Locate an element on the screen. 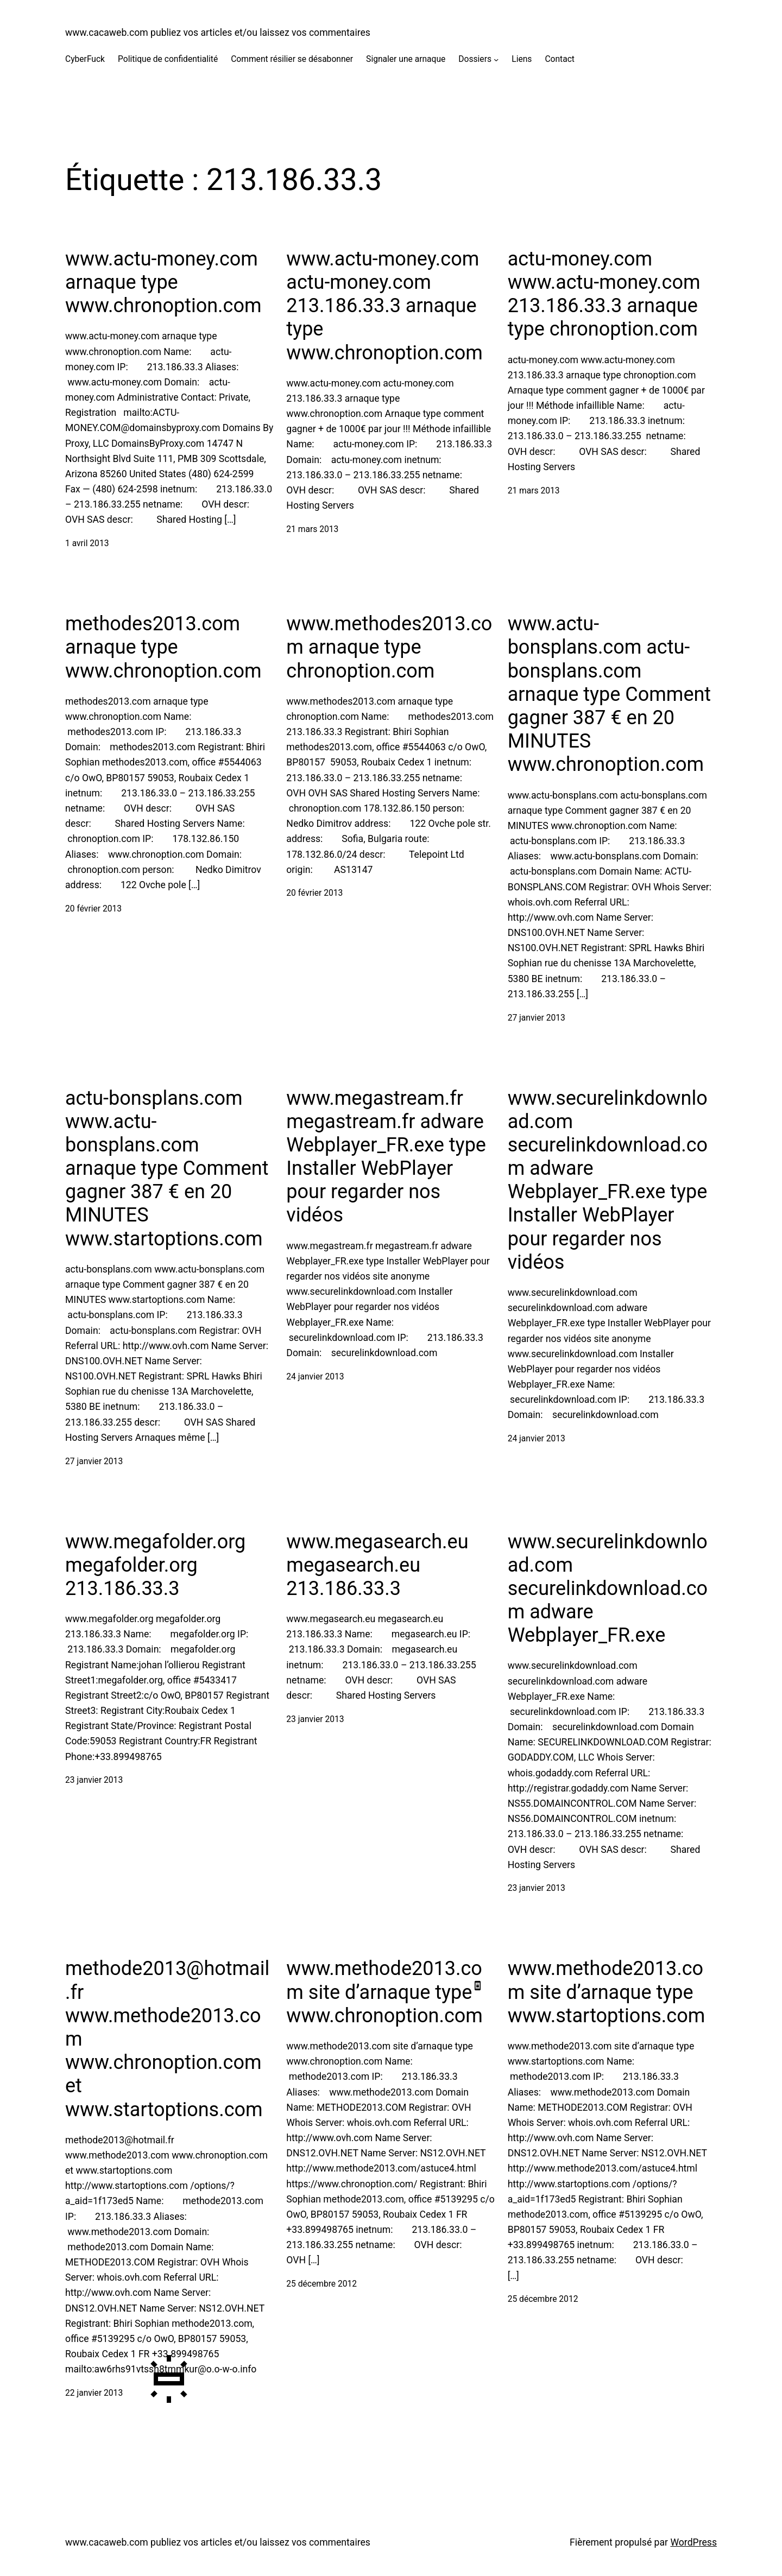 The image size is (782, 2576). adjust screen brightness settings is located at coordinates (169, 2379).